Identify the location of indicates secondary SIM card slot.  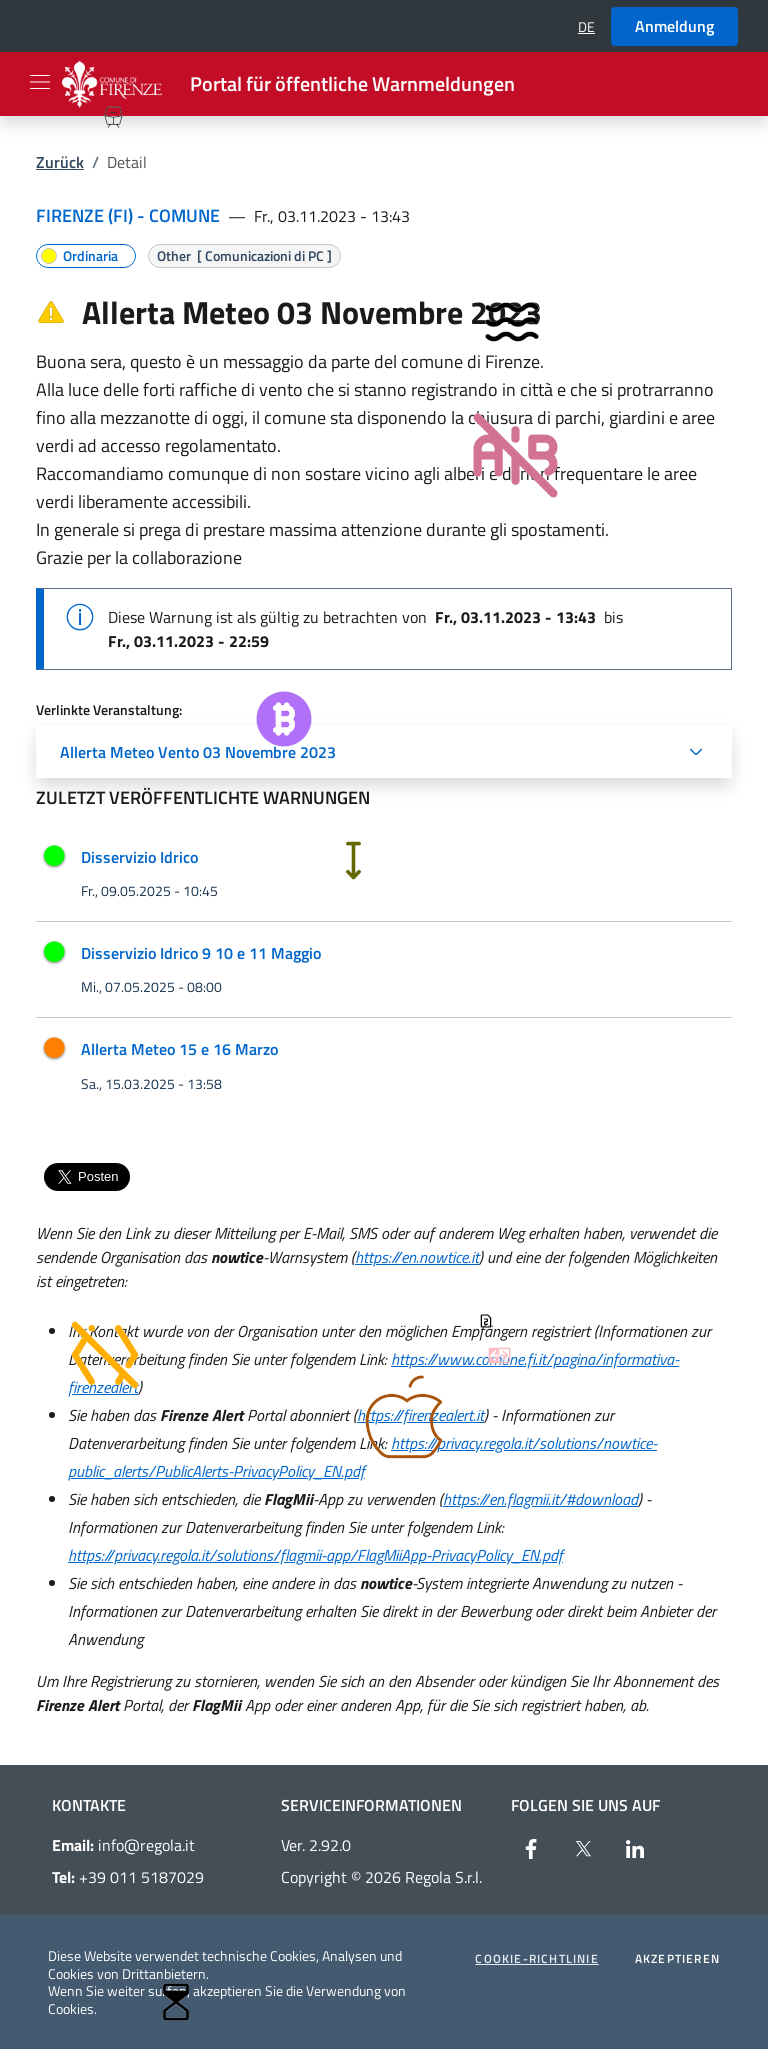
(486, 1321).